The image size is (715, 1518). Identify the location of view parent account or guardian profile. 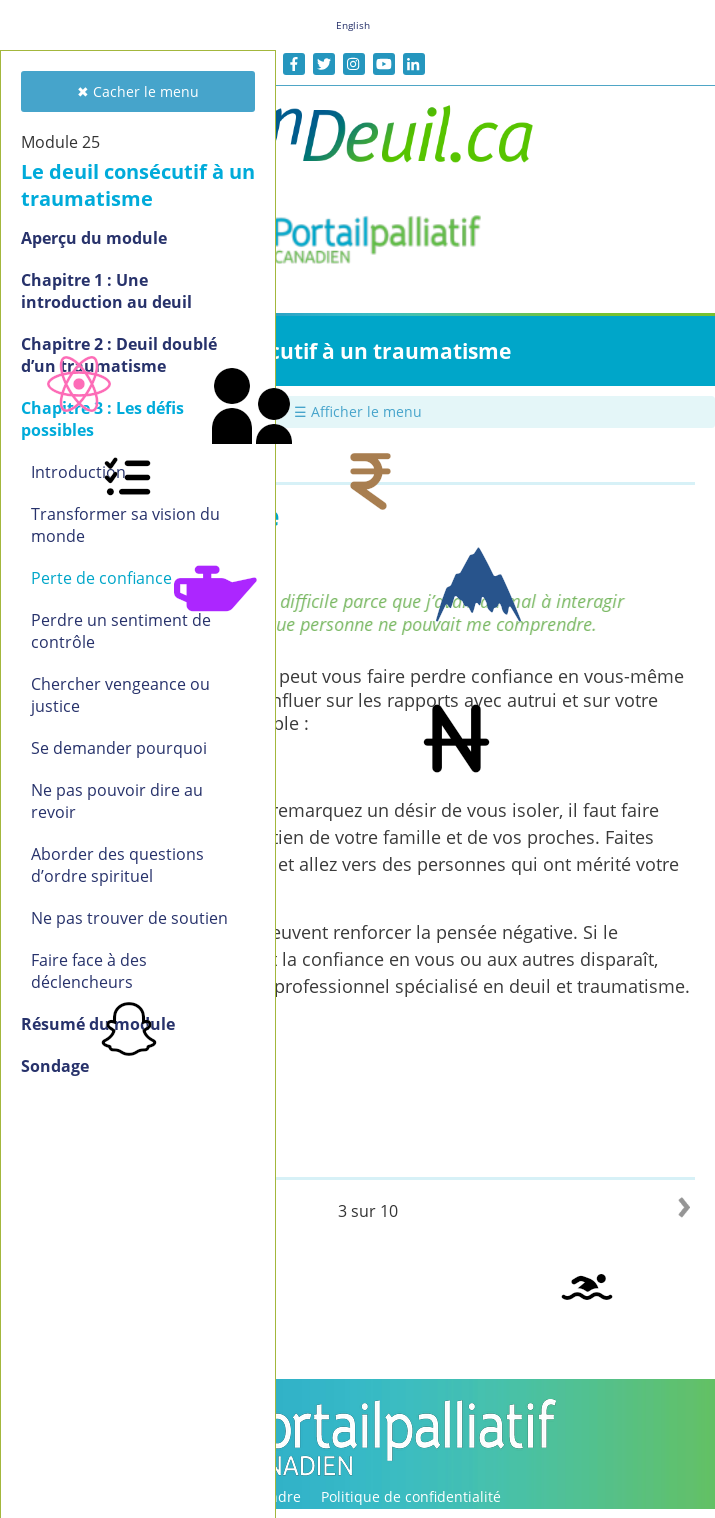
(252, 408).